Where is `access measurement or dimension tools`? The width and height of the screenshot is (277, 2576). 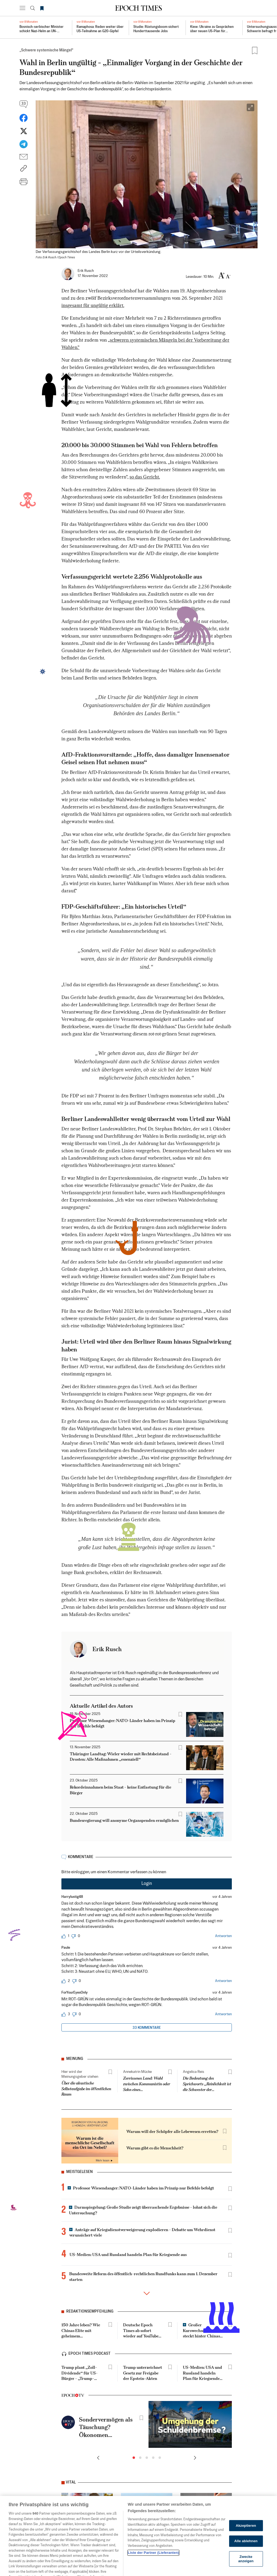
access measurement or dimension tools is located at coordinates (14, 1935).